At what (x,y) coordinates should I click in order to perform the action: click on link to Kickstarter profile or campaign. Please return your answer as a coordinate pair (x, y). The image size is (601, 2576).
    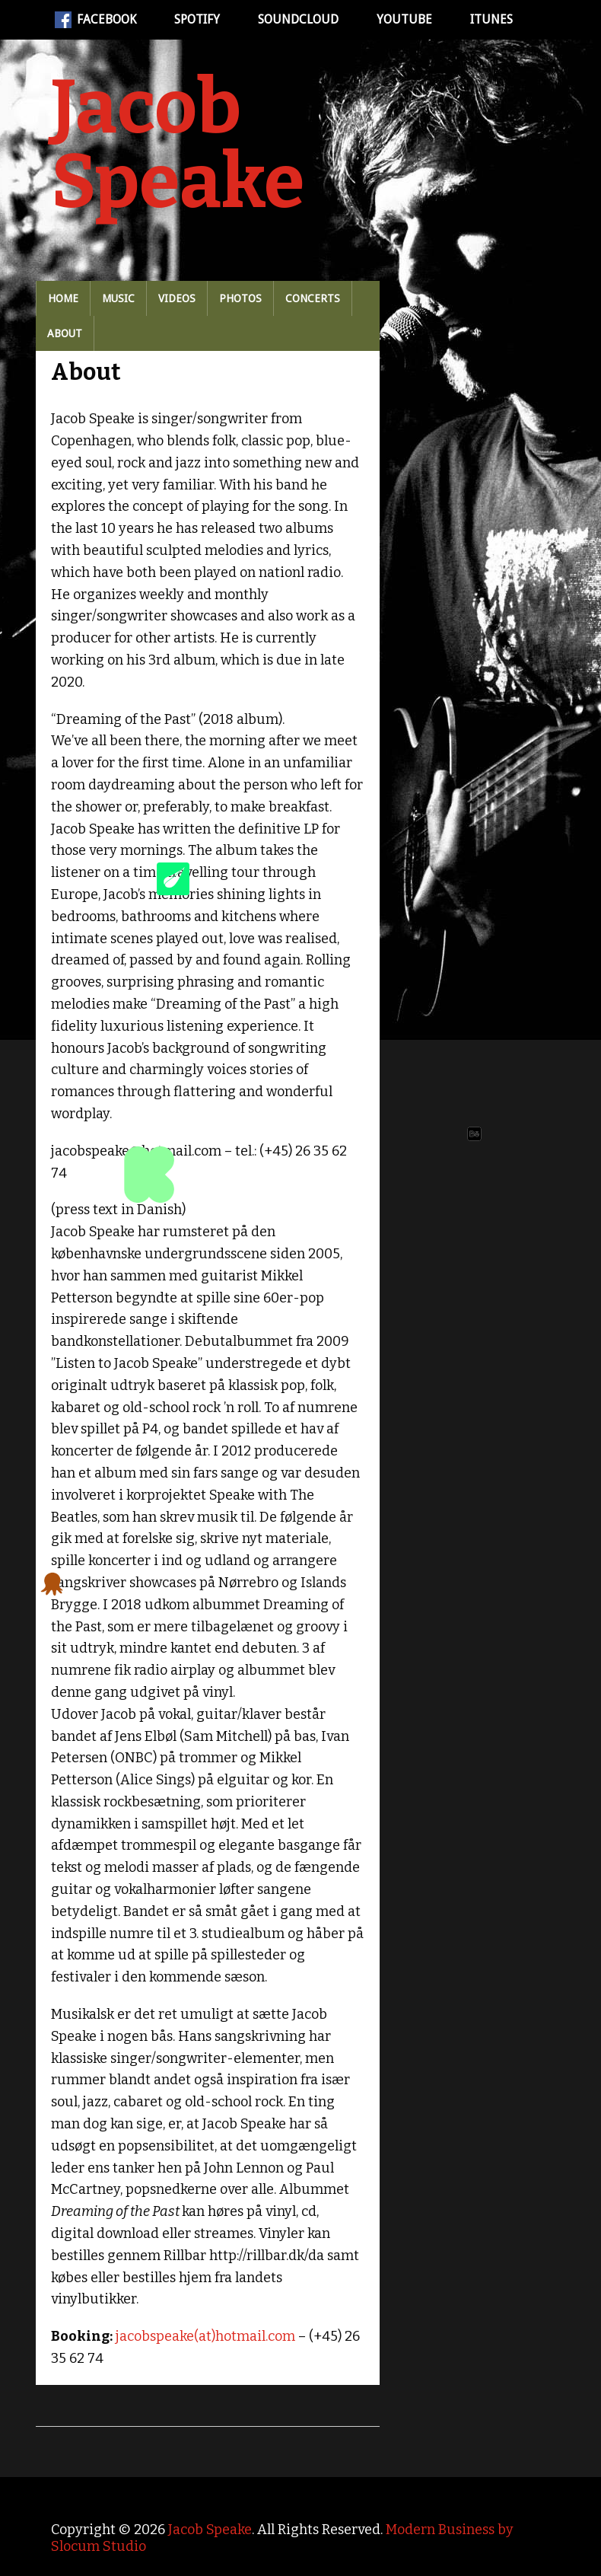
    Looking at the image, I should click on (148, 1175).